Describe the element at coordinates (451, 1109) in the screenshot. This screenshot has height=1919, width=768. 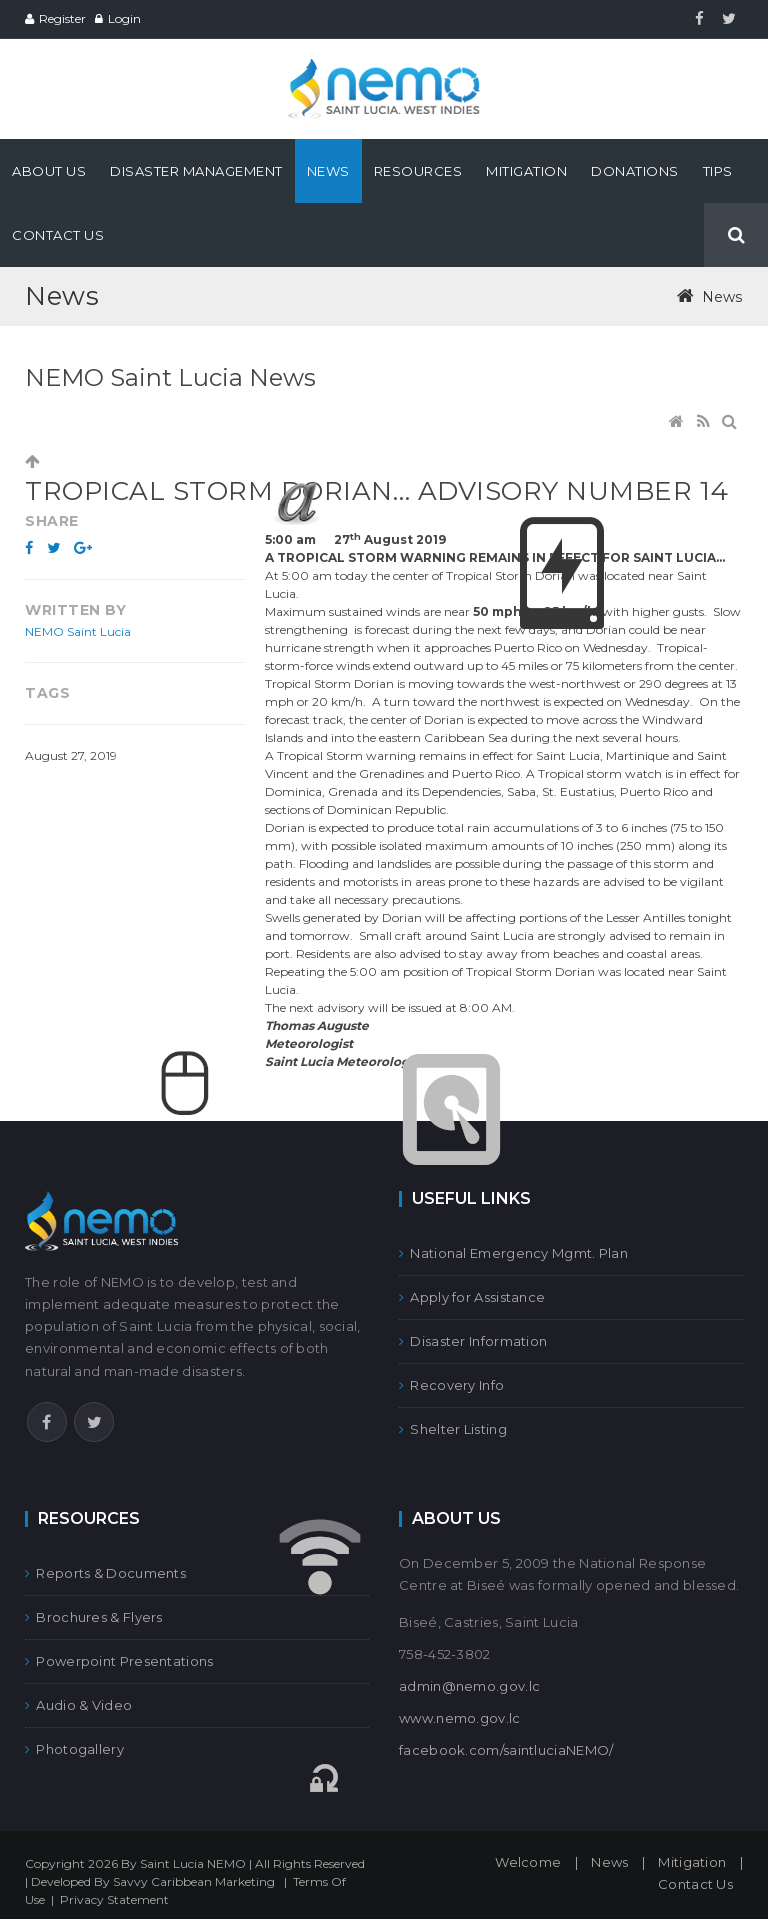
I see `access firewire hard drive` at that location.